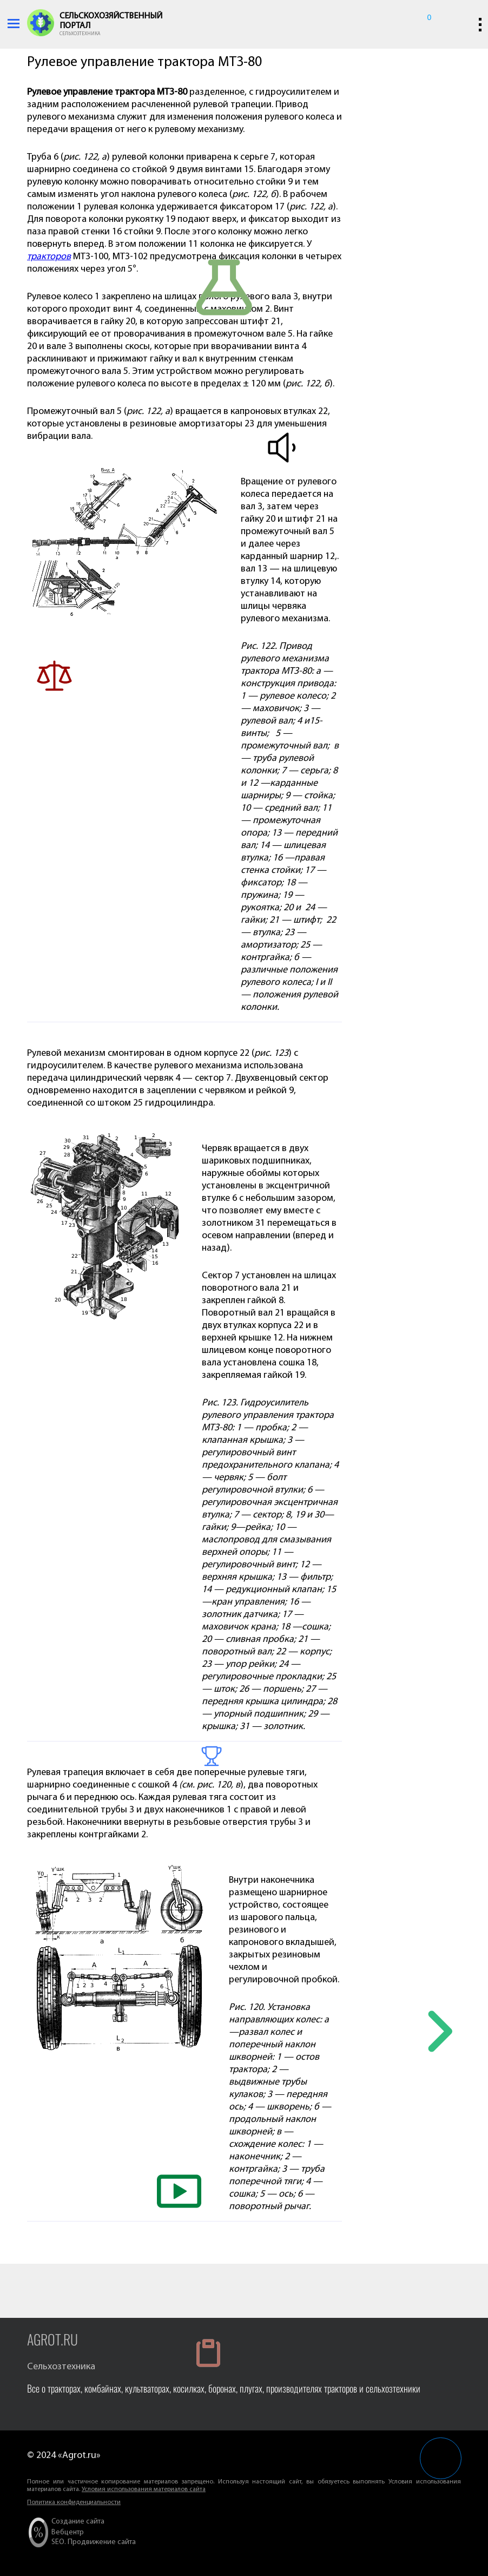 The width and height of the screenshot is (488, 2576). I want to click on adjust volume to low level, so click(284, 448).